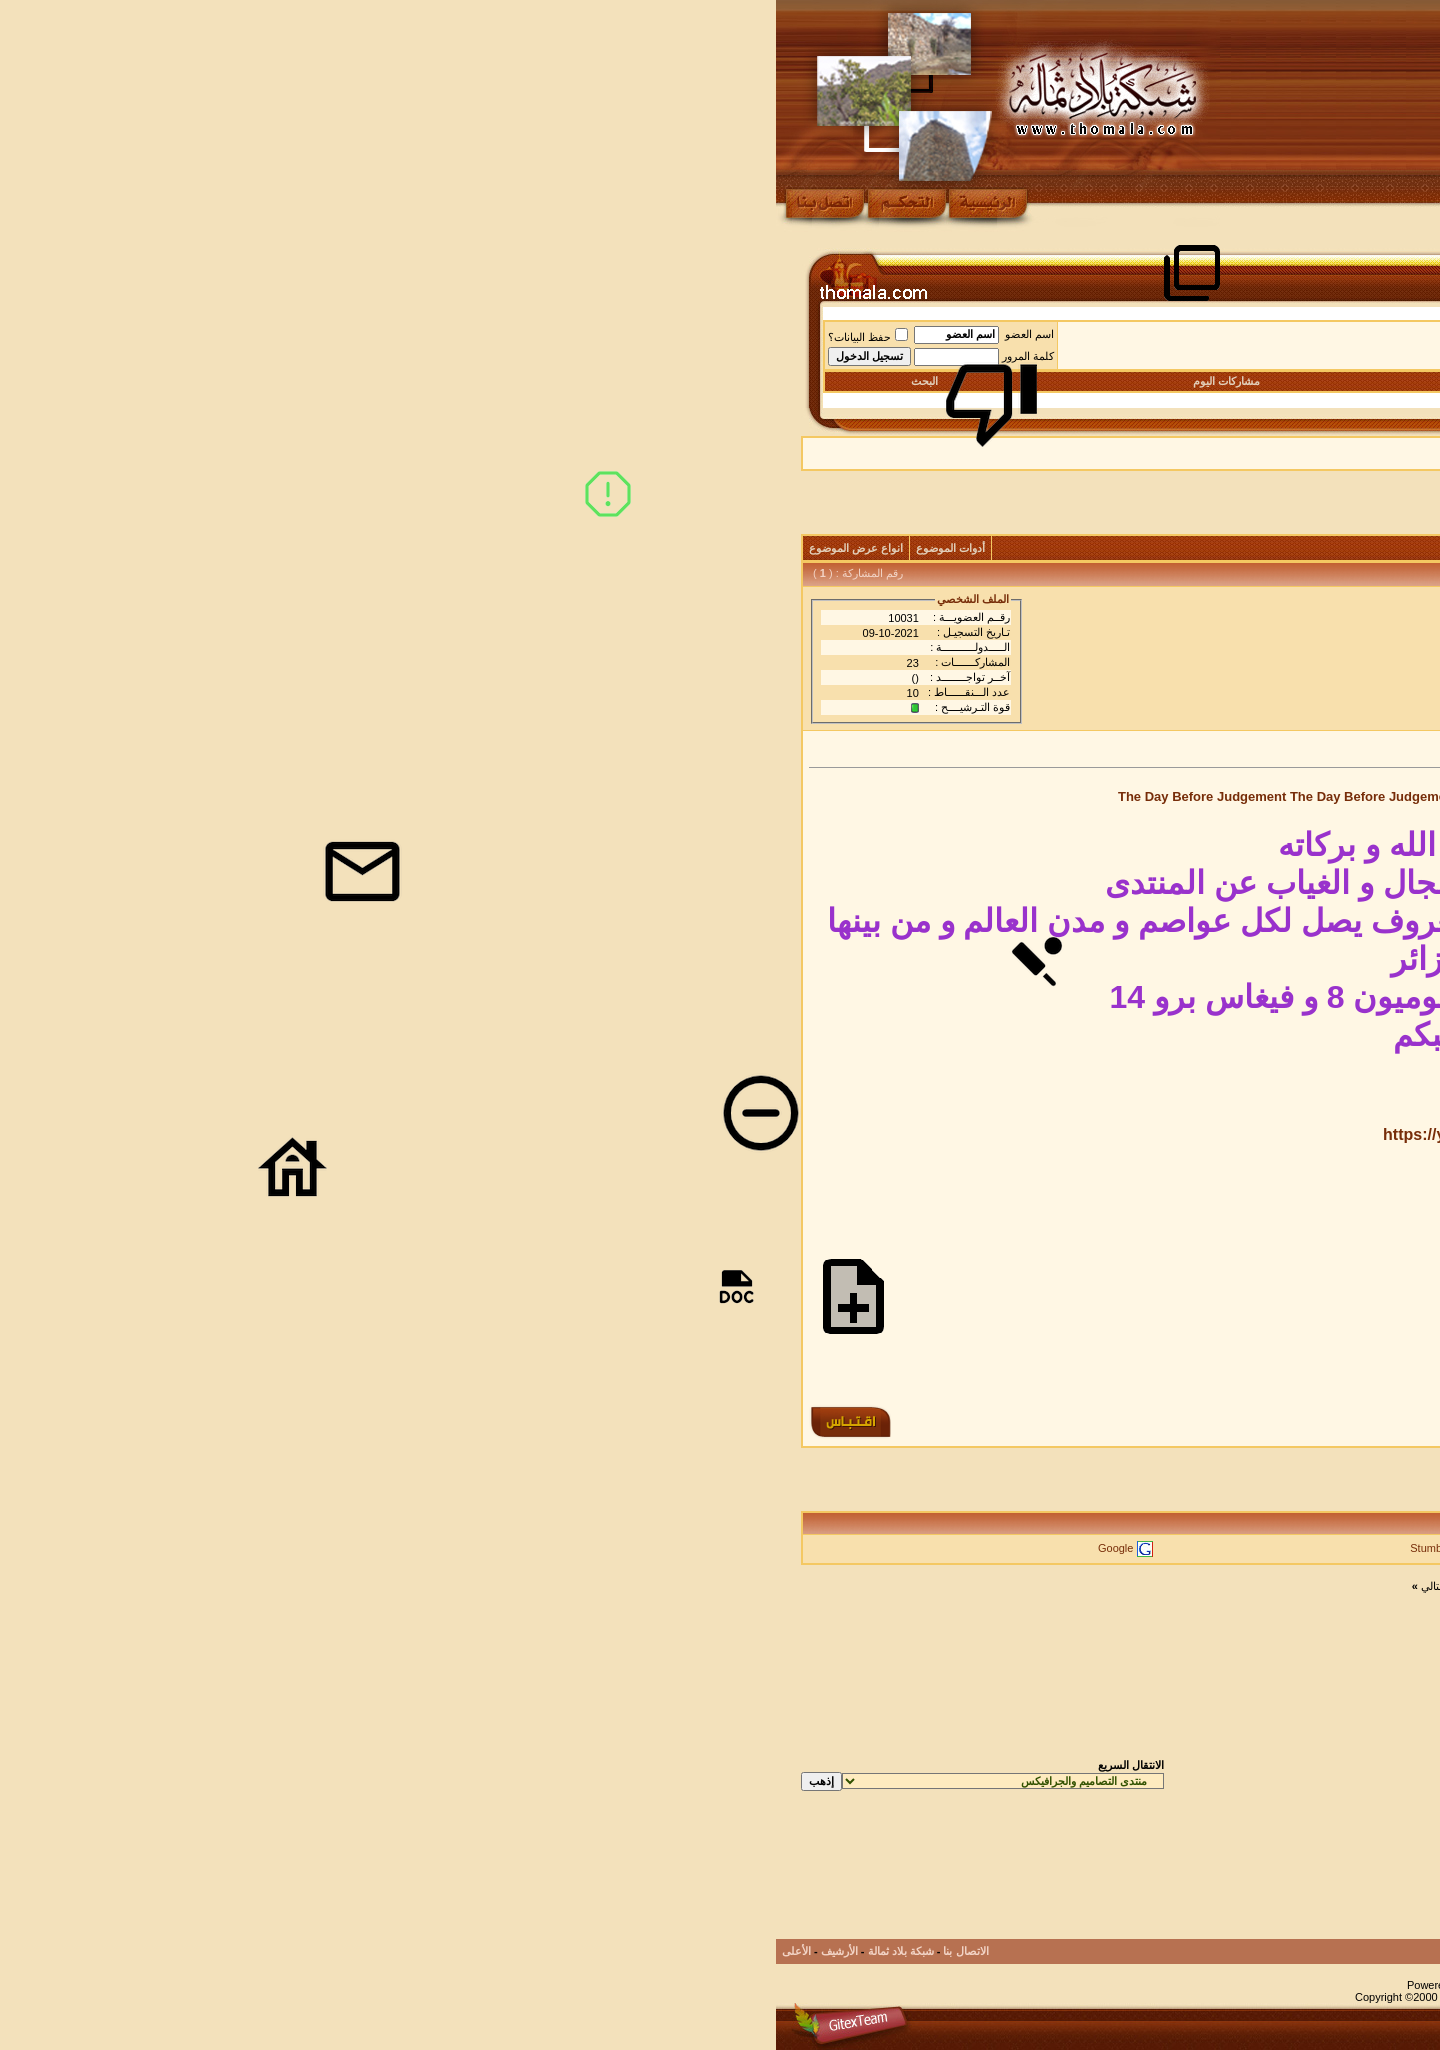 The height and width of the screenshot is (2050, 1440). I want to click on indicates a warning or critical alert, so click(608, 494).